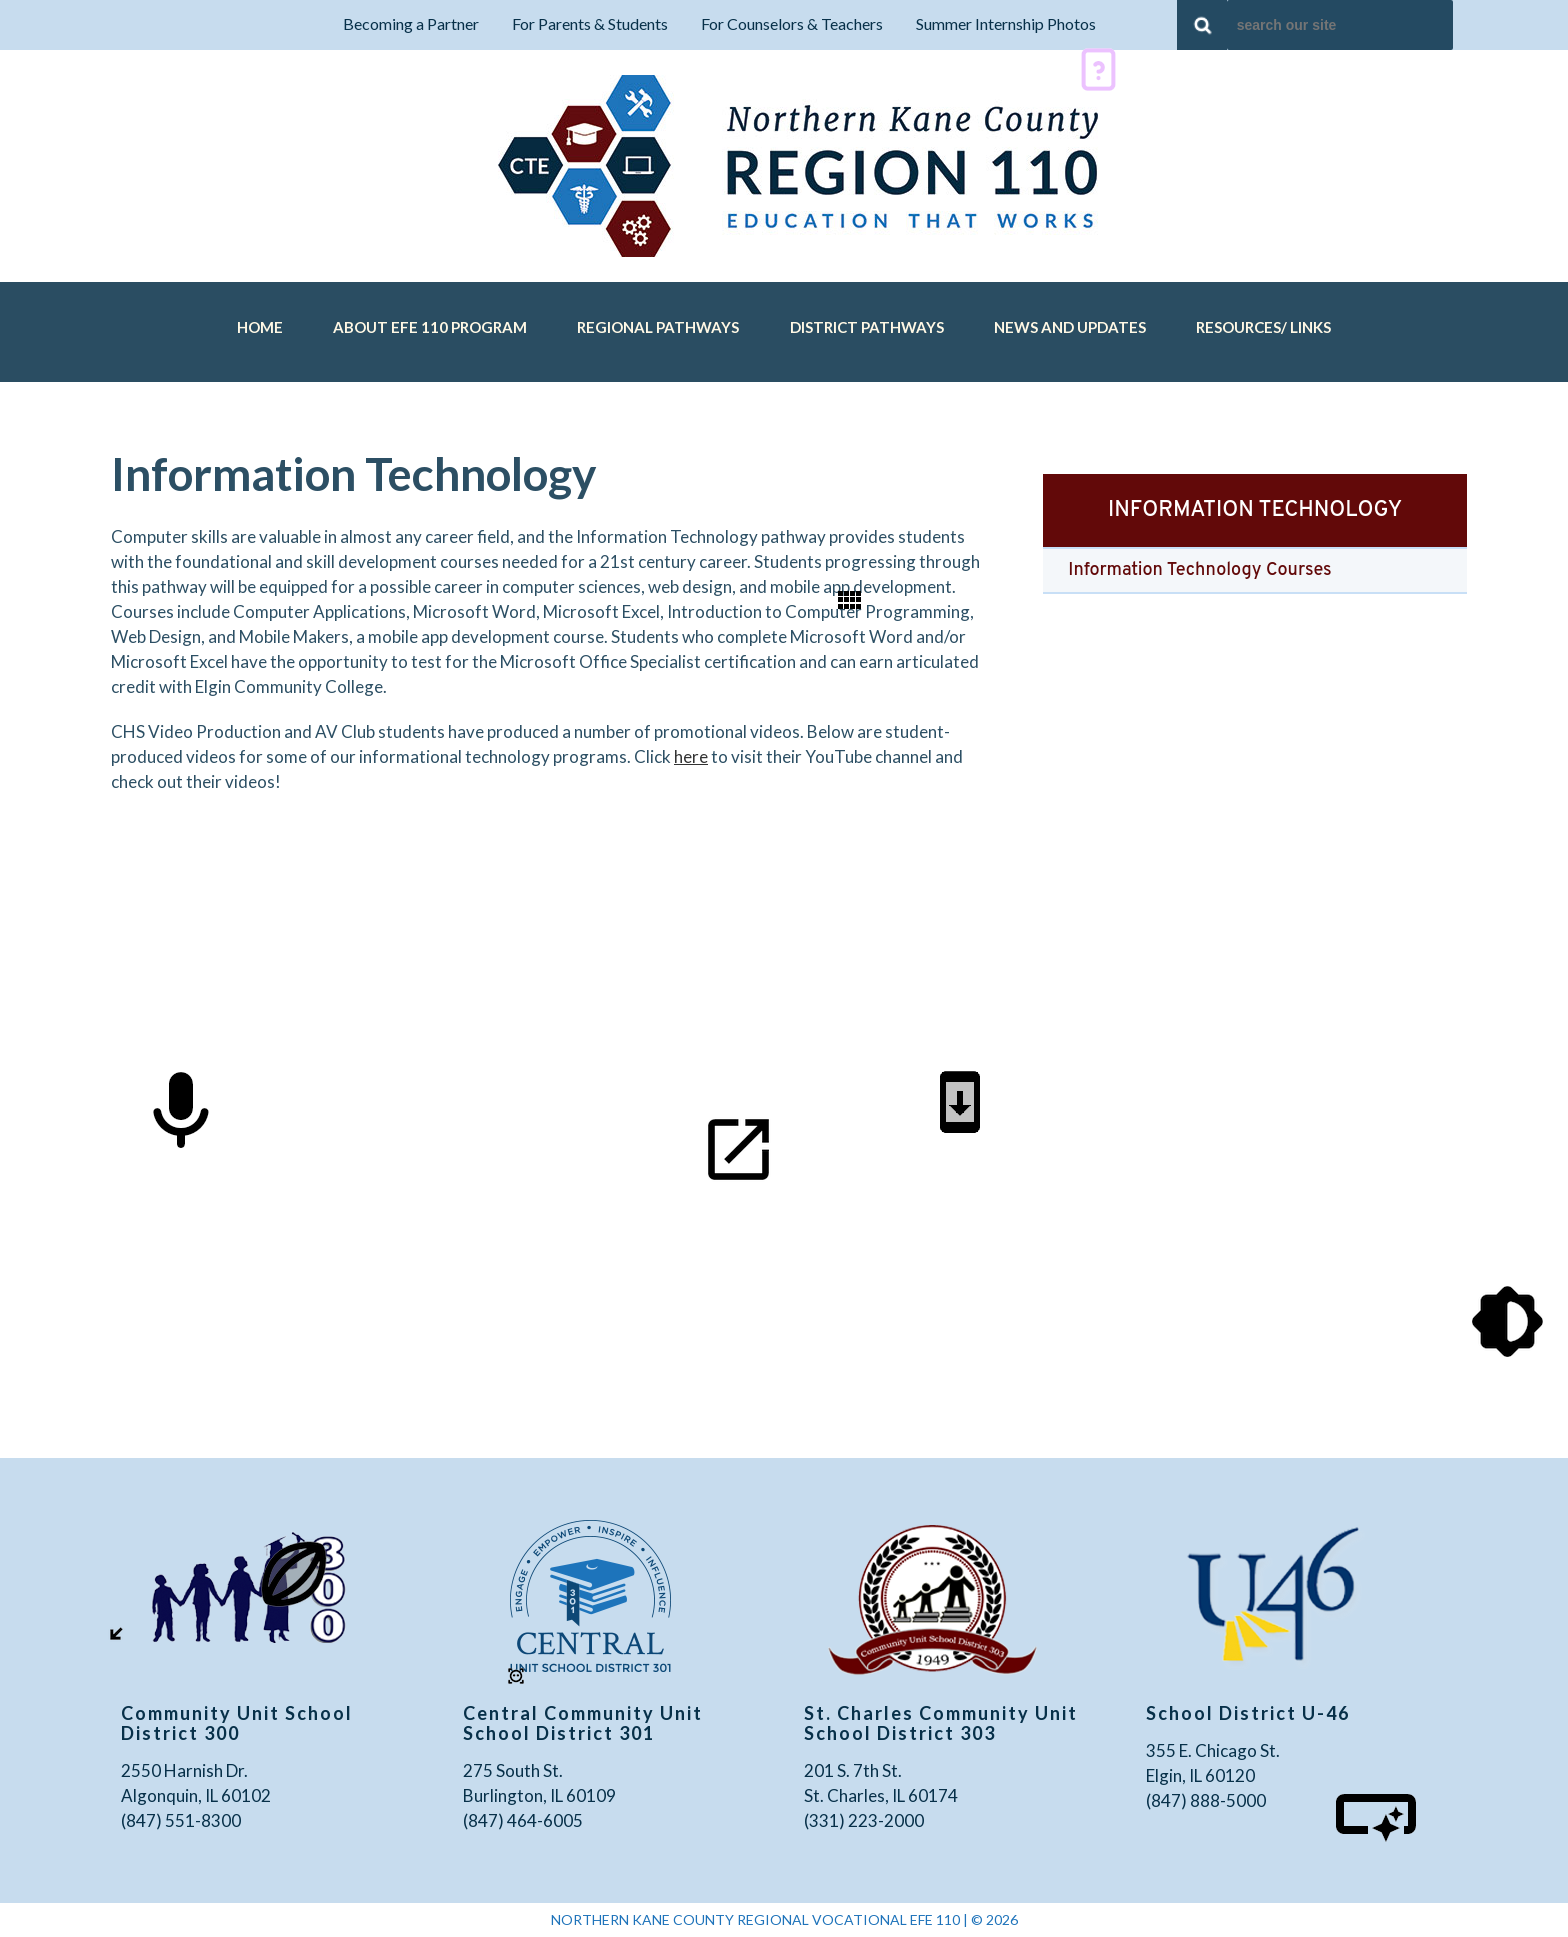  Describe the element at coordinates (116, 1633) in the screenshot. I see `transit entry or exit point on a map` at that location.